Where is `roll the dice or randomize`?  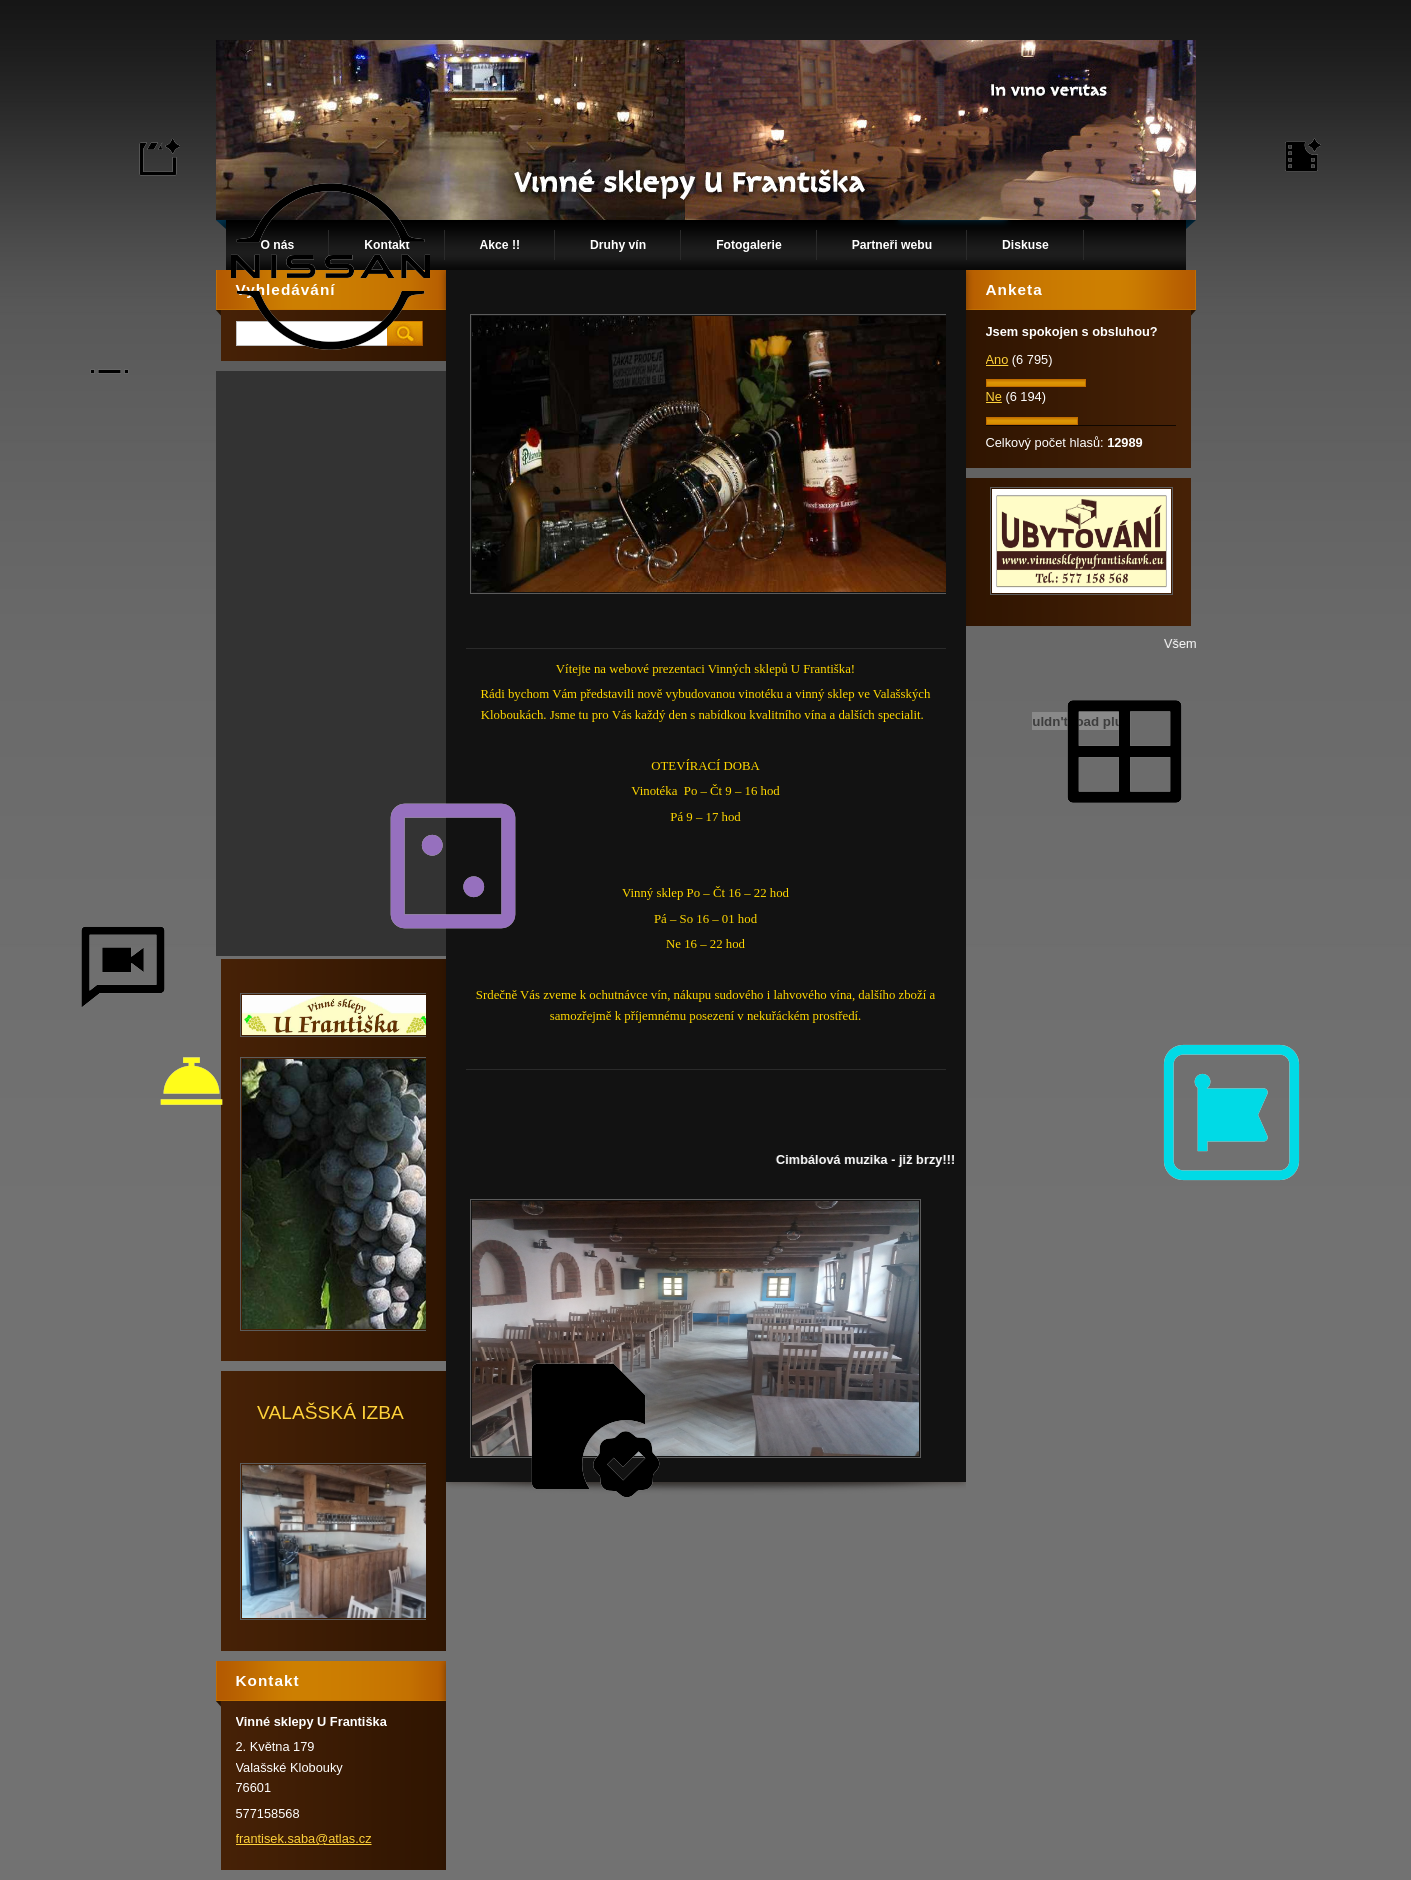 roll the dice or randomize is located at coordinates (453, 866).